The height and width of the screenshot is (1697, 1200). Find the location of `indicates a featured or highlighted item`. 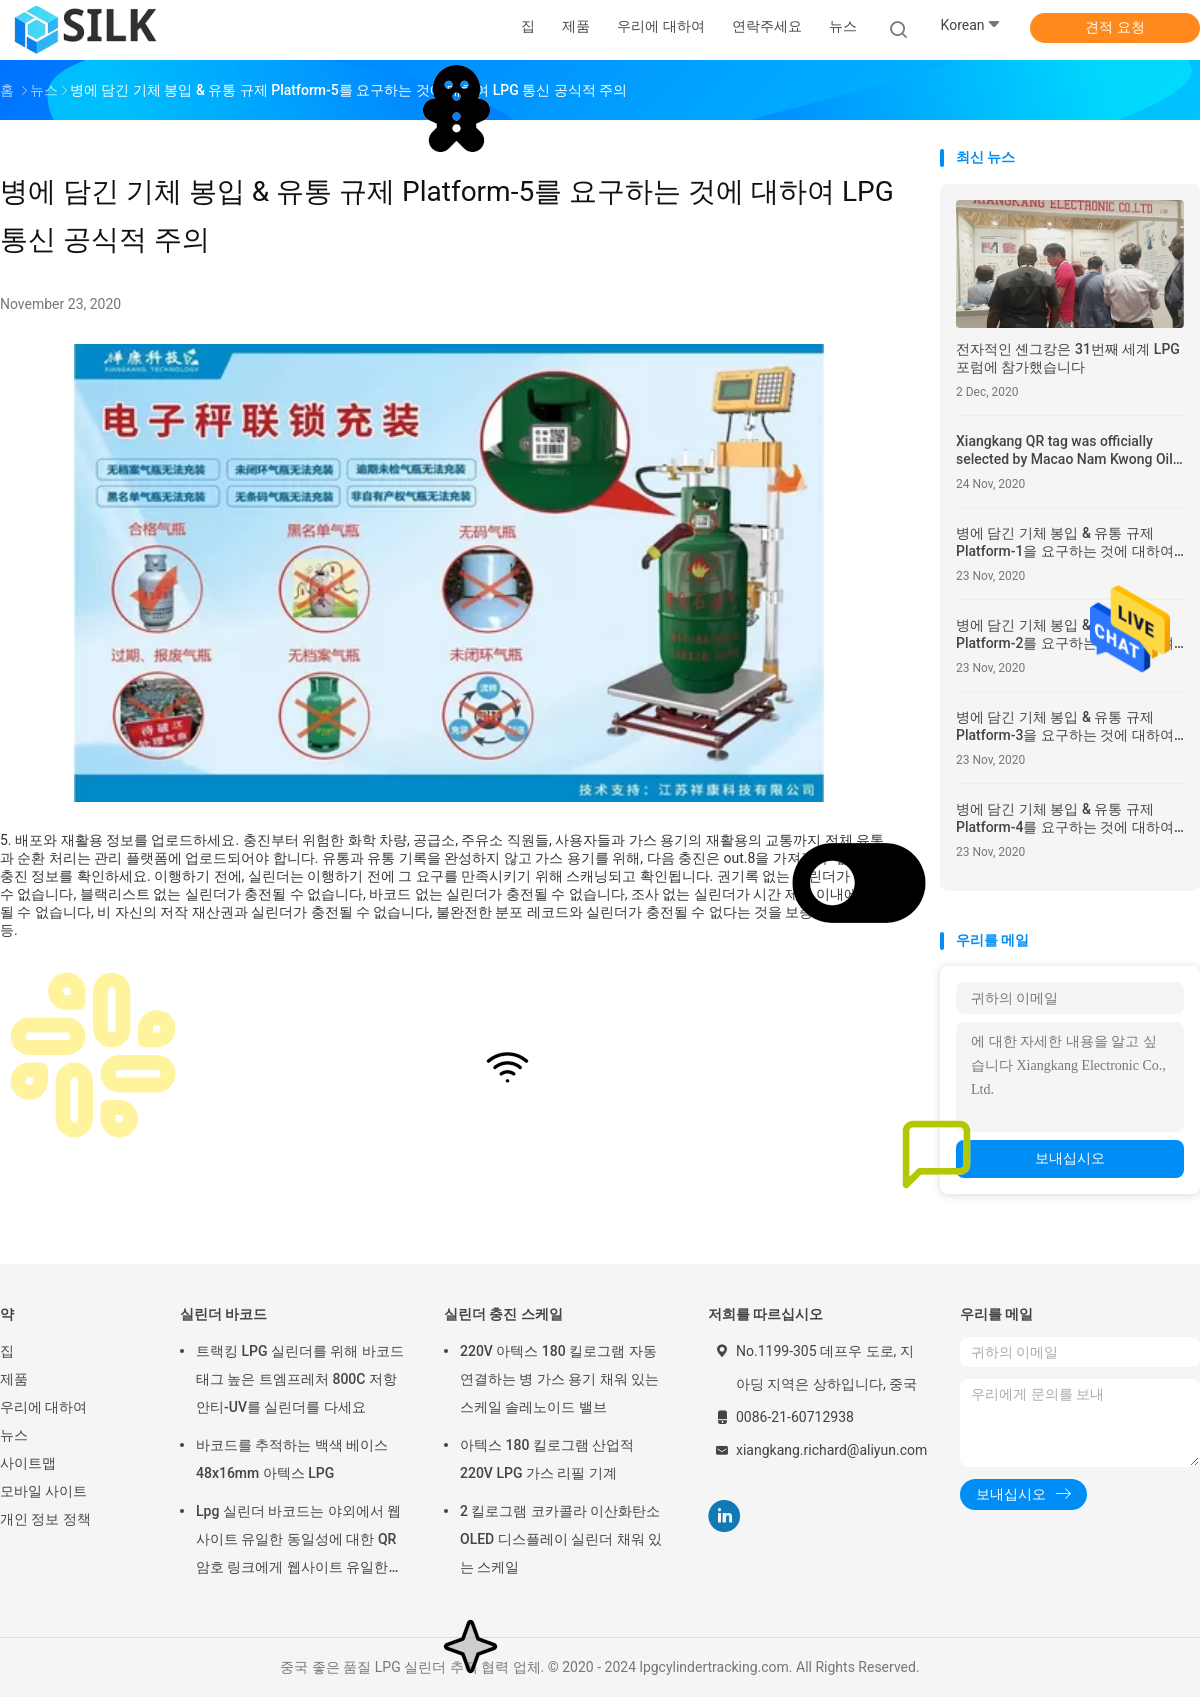

indicates a featured or highlighted item is located at coordinates (470, 1646).